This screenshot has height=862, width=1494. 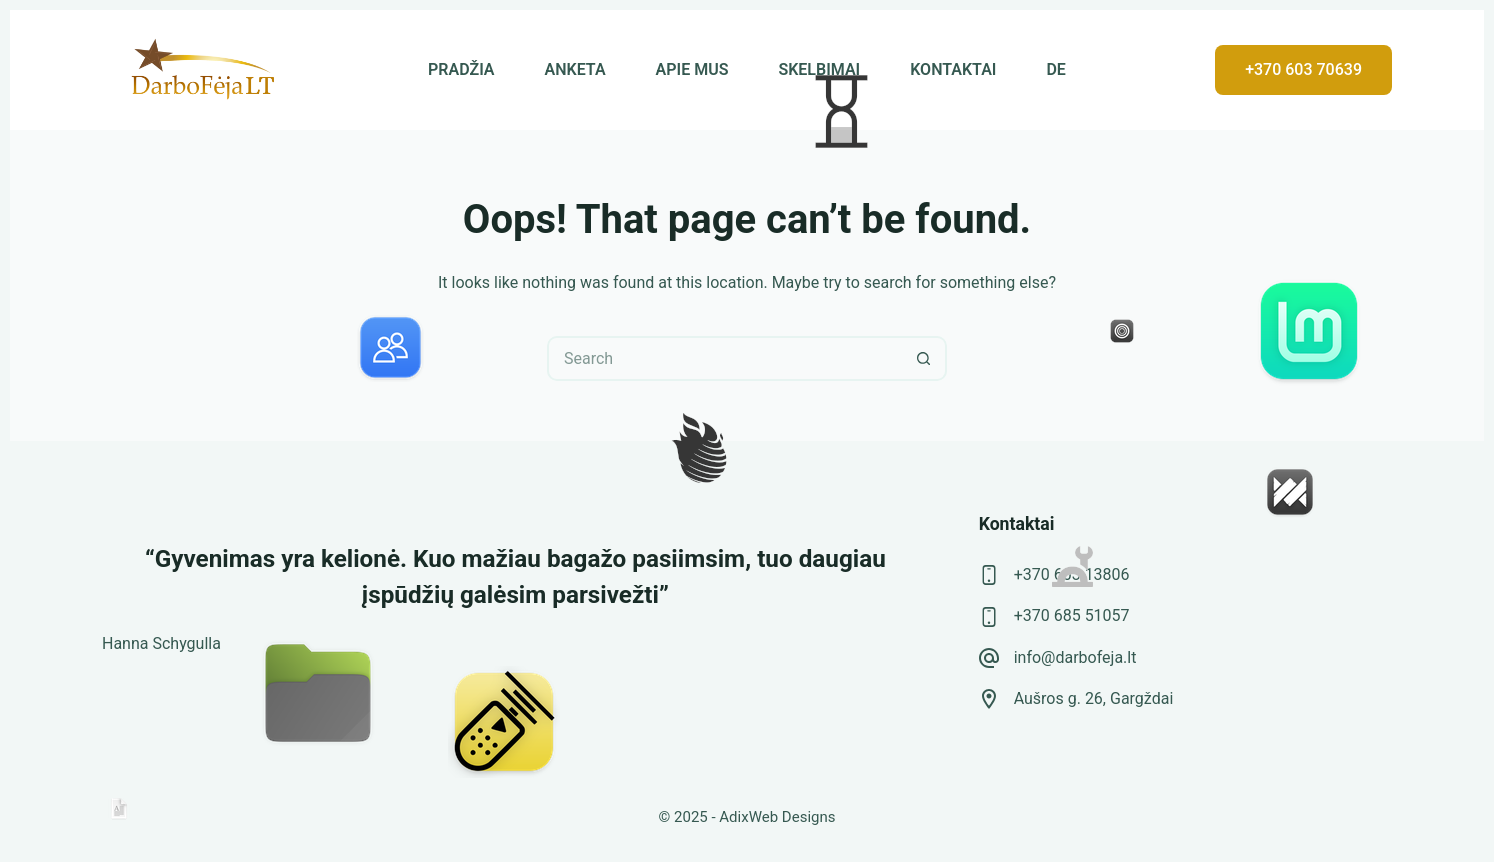 I want to click on launch Dota Underlords game, so click(x=1290, y=492).